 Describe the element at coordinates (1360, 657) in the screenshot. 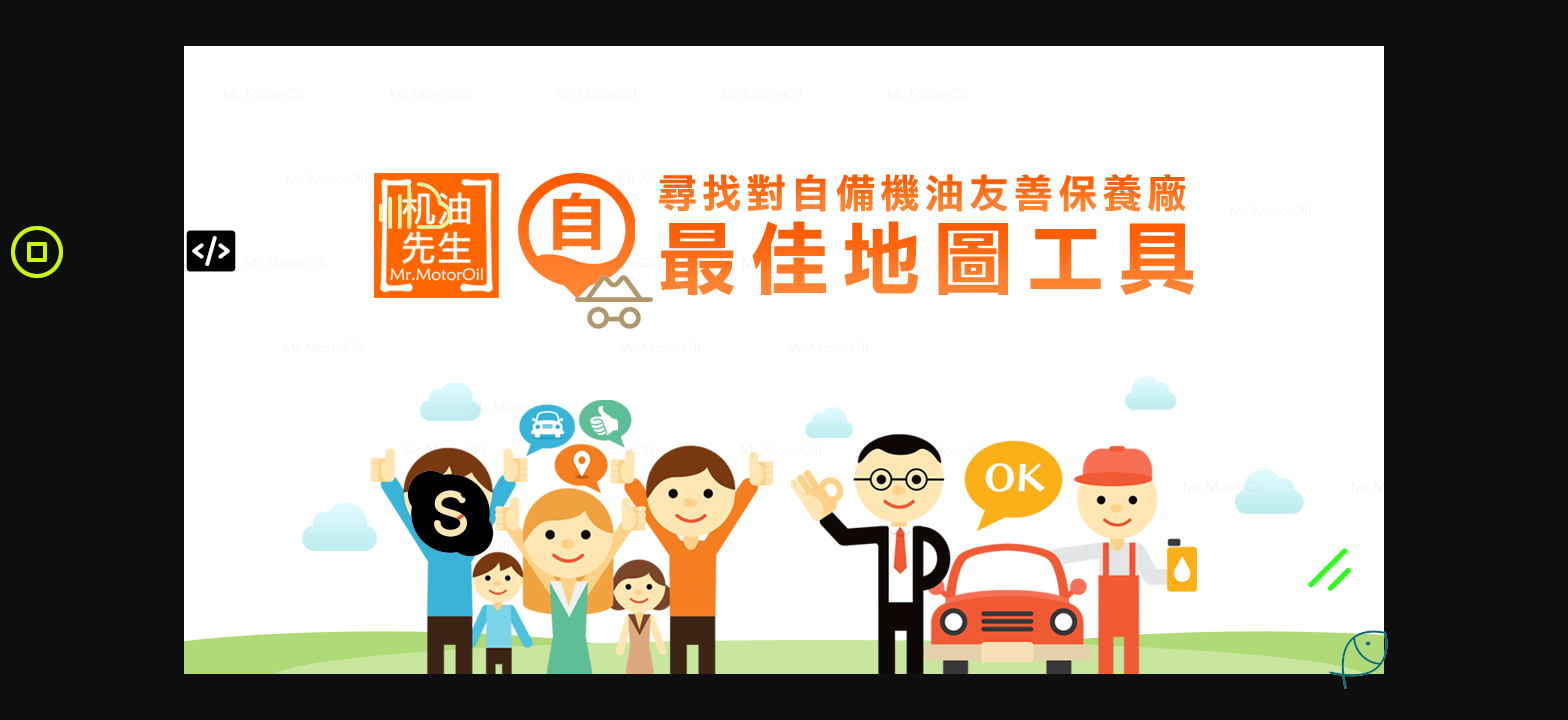

I see `access fishing or marine-related features` at that location.